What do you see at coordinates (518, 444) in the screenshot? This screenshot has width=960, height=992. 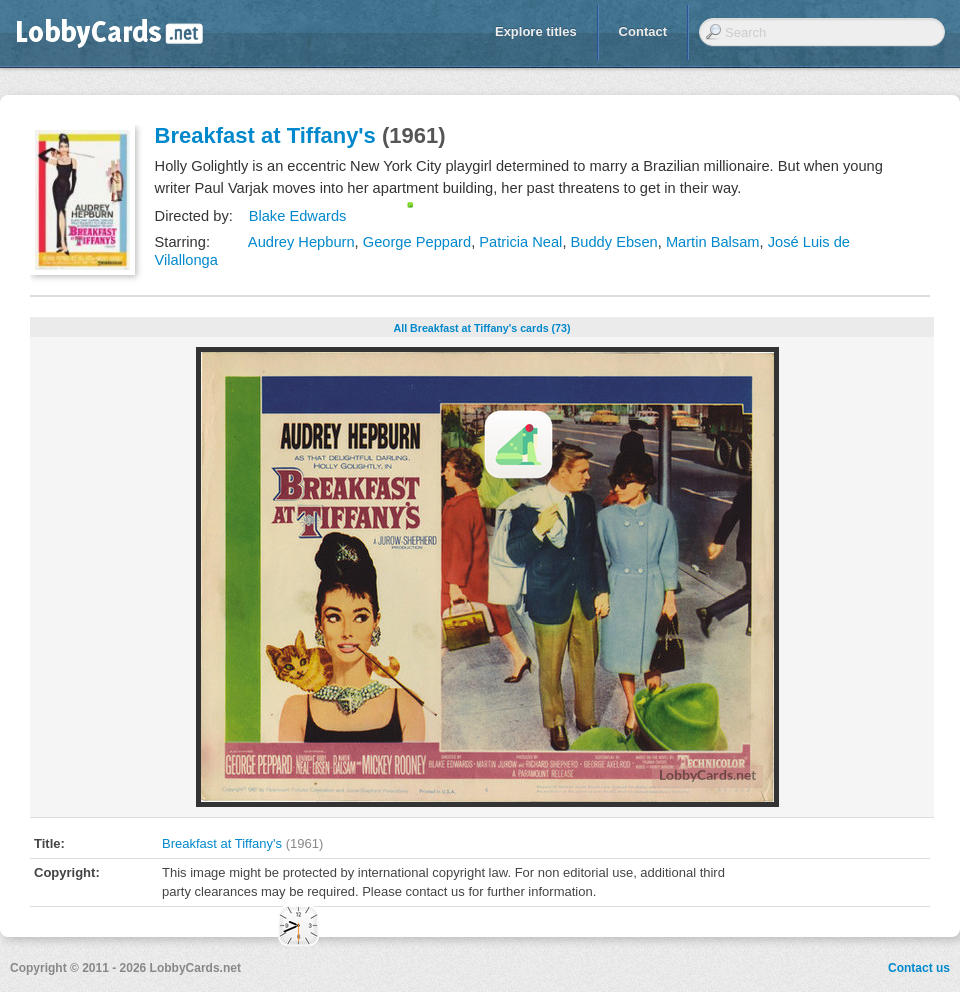 I see `open frog text extraction app` at bounding box center [518, 444].